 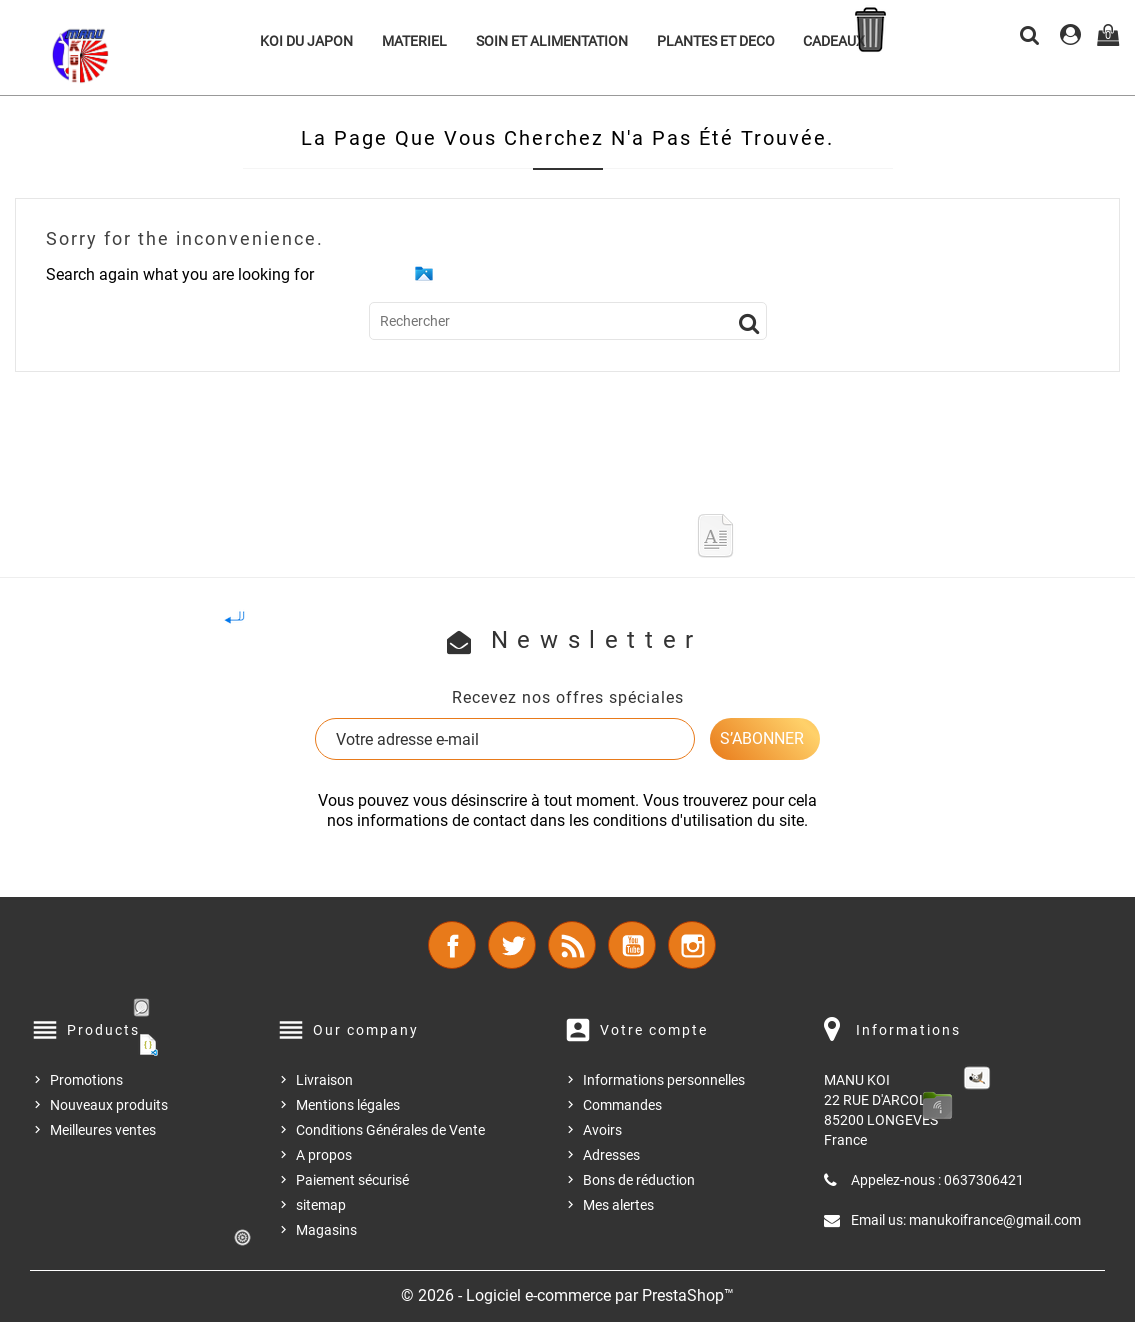 I want to click on open gnome disk utility application, so click(x=141, y=1007).